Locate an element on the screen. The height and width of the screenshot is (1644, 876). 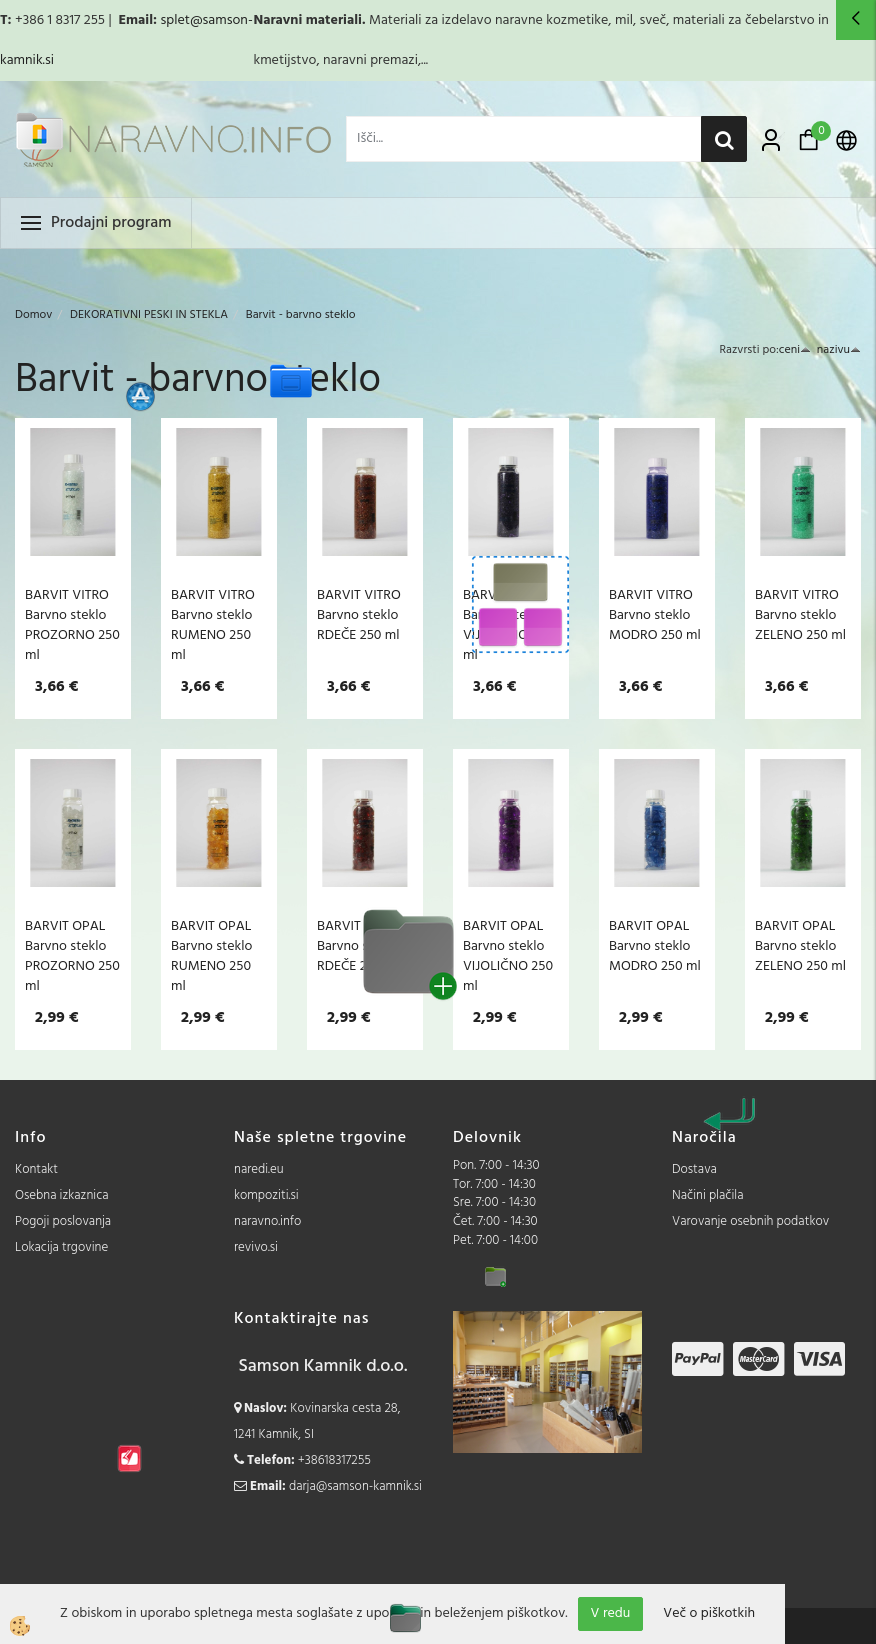
open software properties or system settings is located at coordinates (140, 396).